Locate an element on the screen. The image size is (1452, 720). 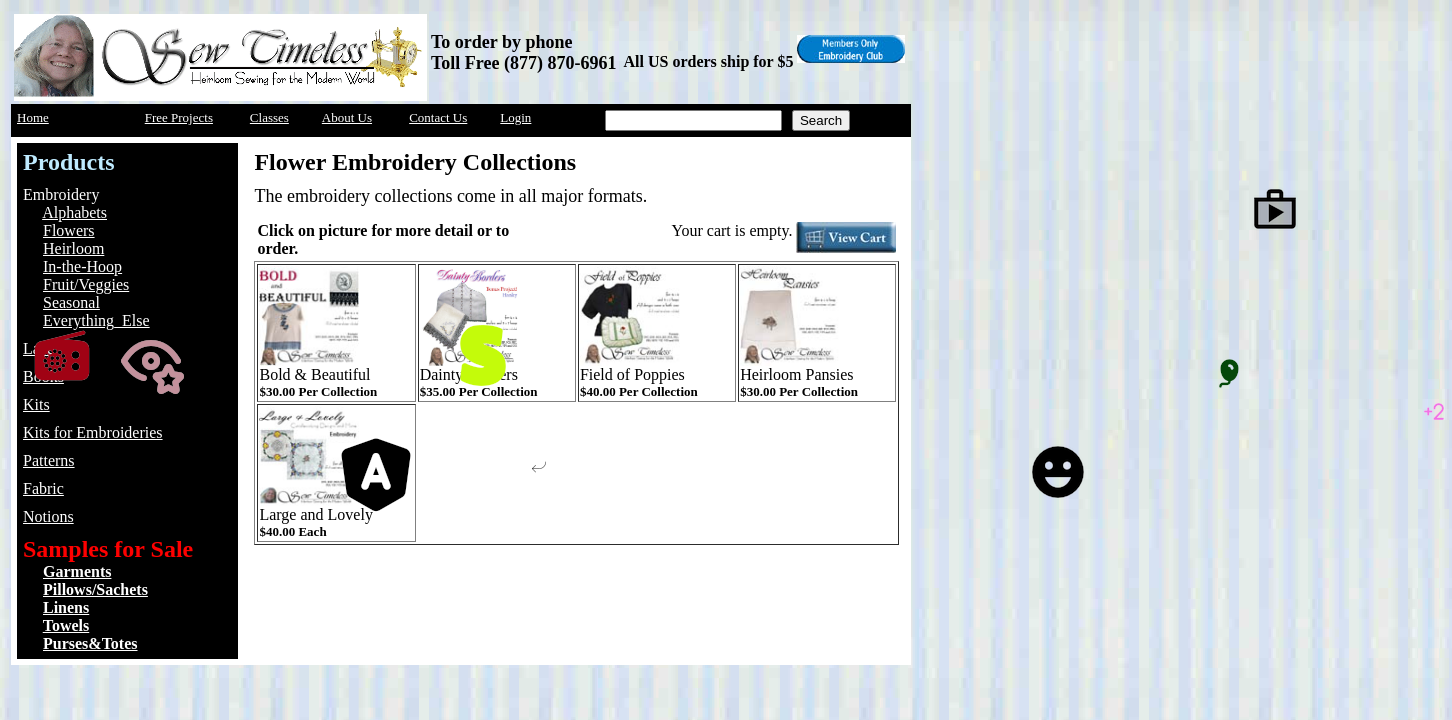
reply to a message is located at coordinates (539, 467).